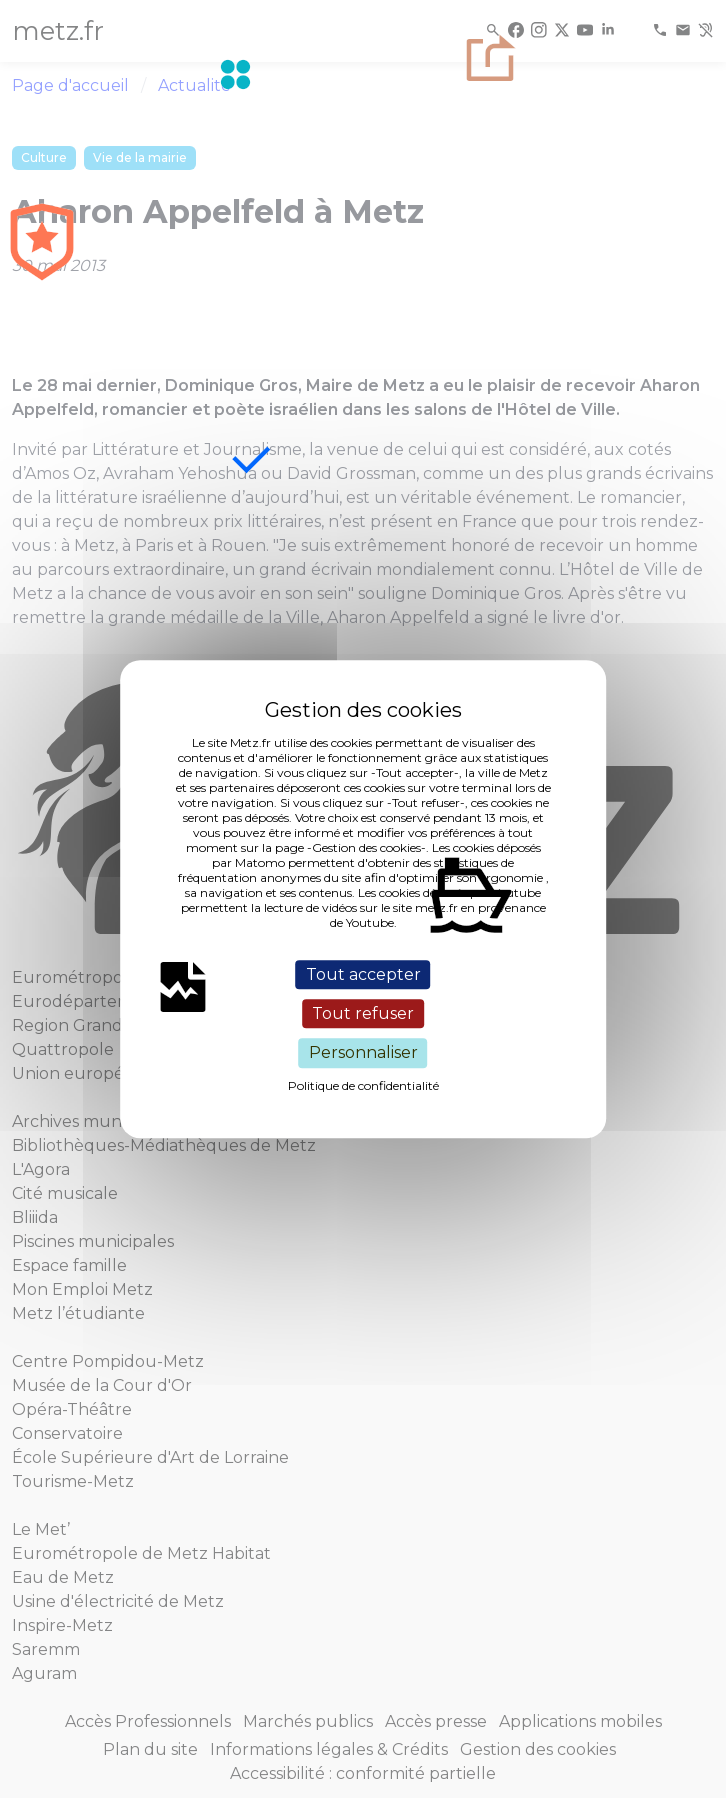  What do you see at coordinates (235, 74) in the screenshot?
I see `open the app drawer or launcher` at bounding box center [235, 74].